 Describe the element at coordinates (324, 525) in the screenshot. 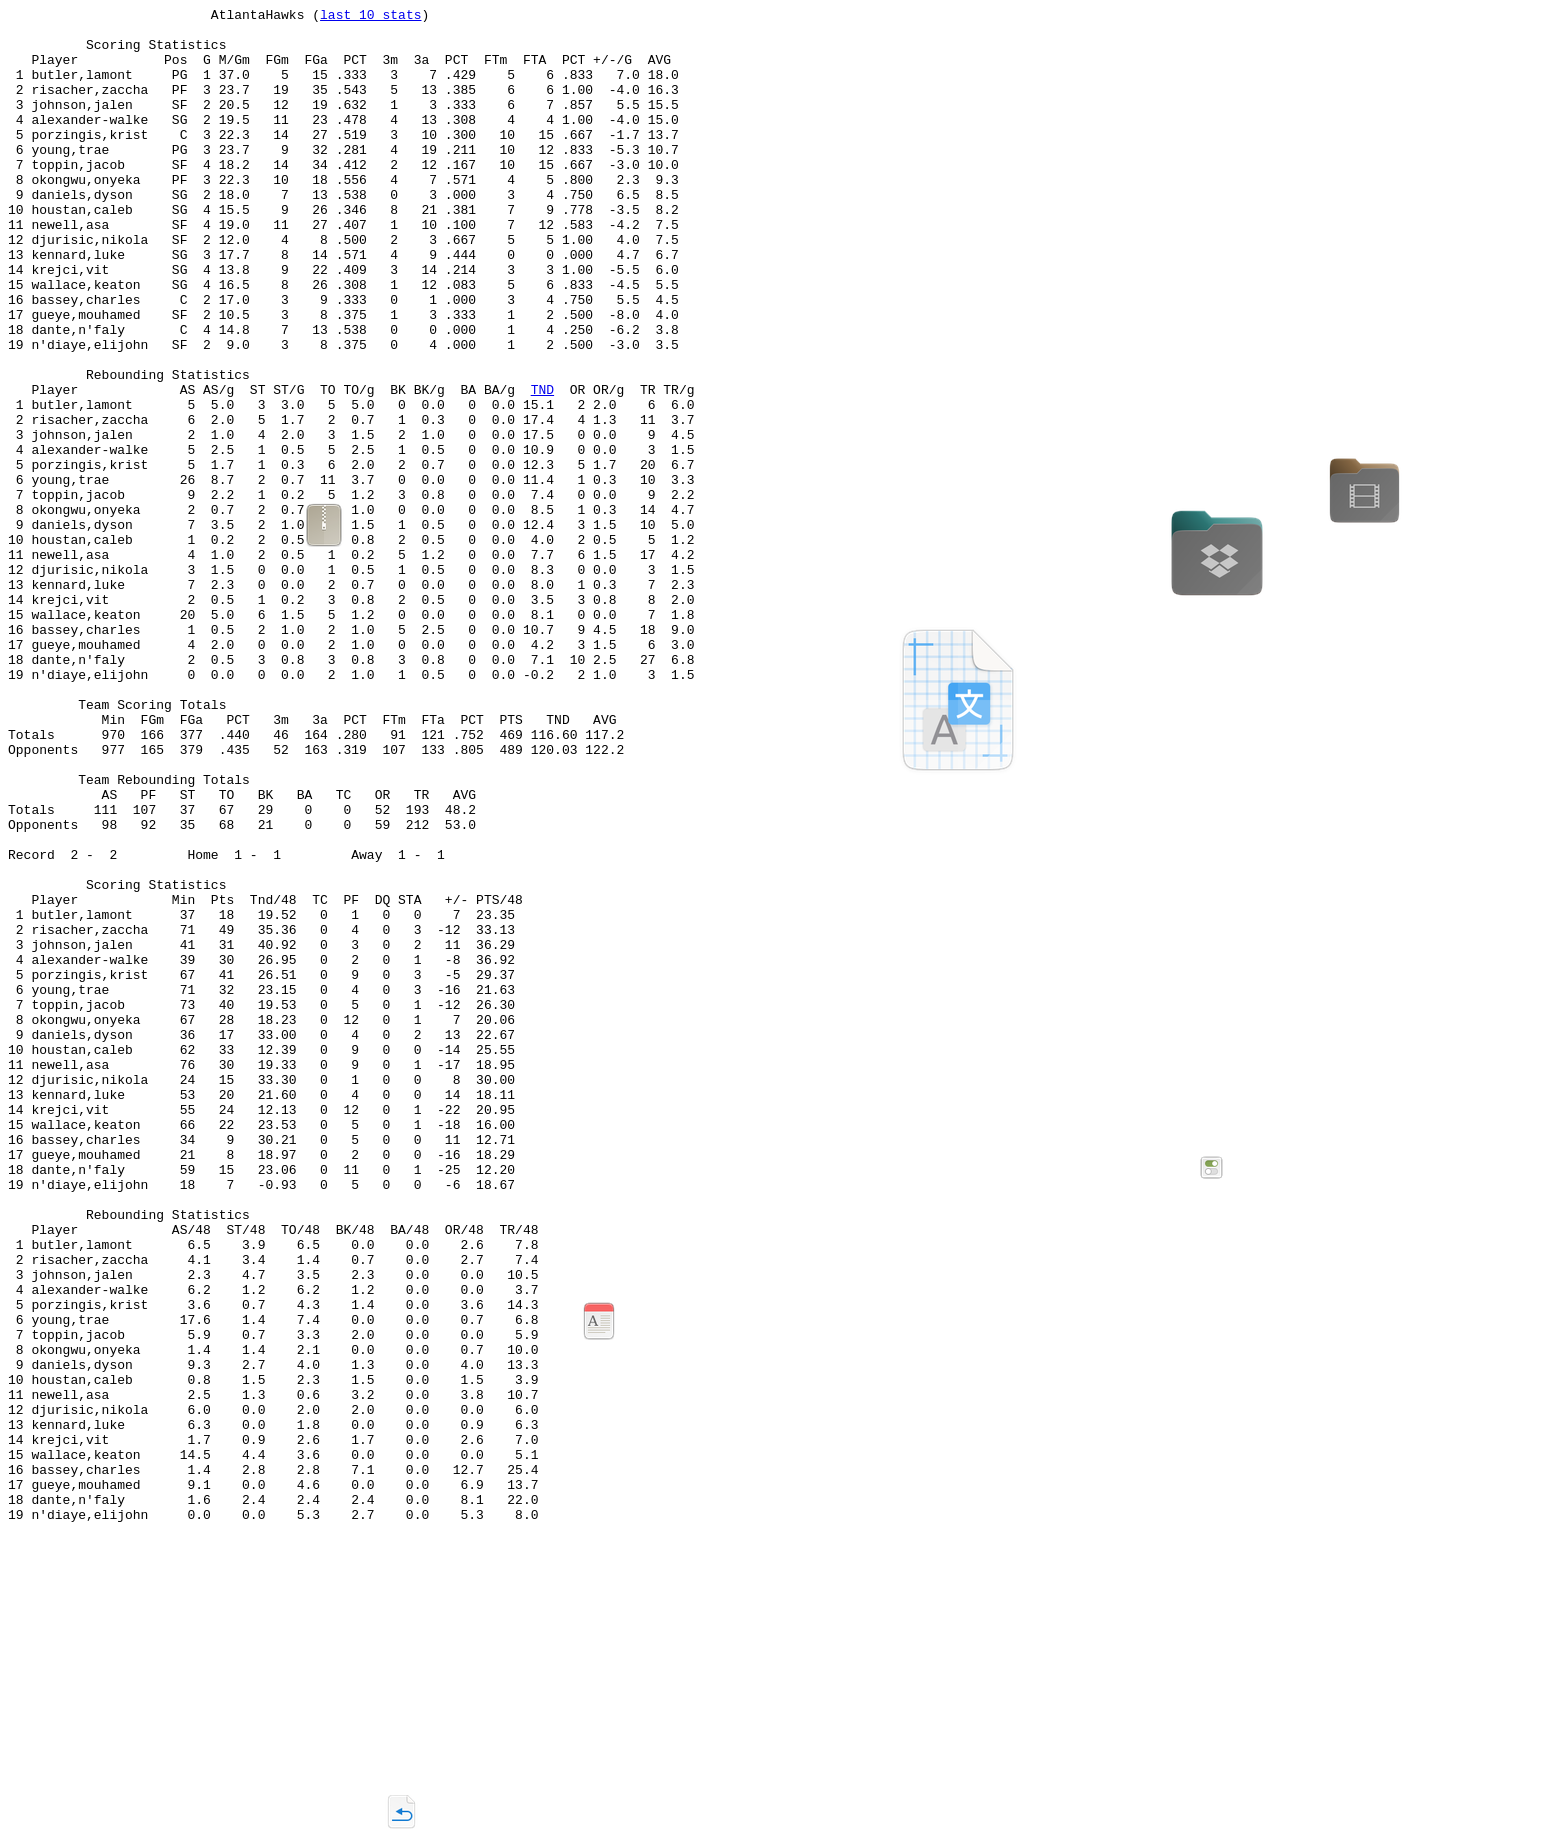

I see `open engrampa archive manager` at that location.